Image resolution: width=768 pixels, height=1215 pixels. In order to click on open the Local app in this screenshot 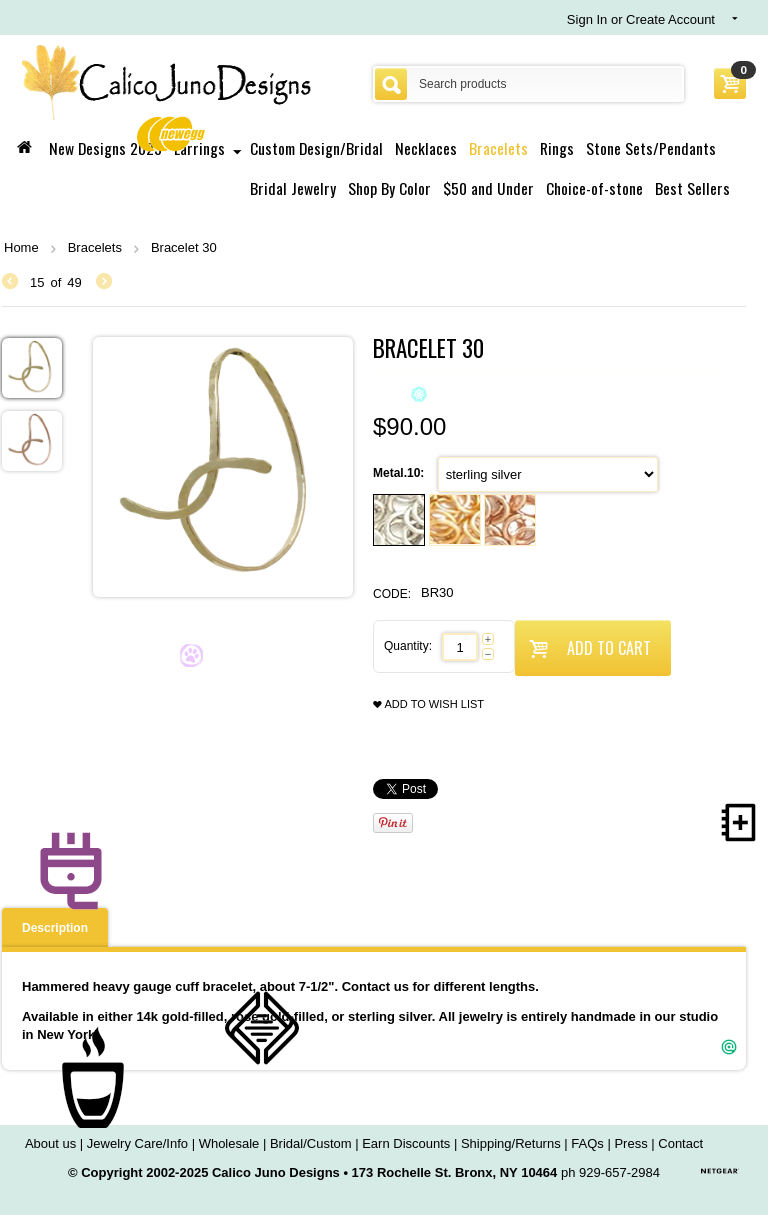, I will do `click(262, 1028)`.